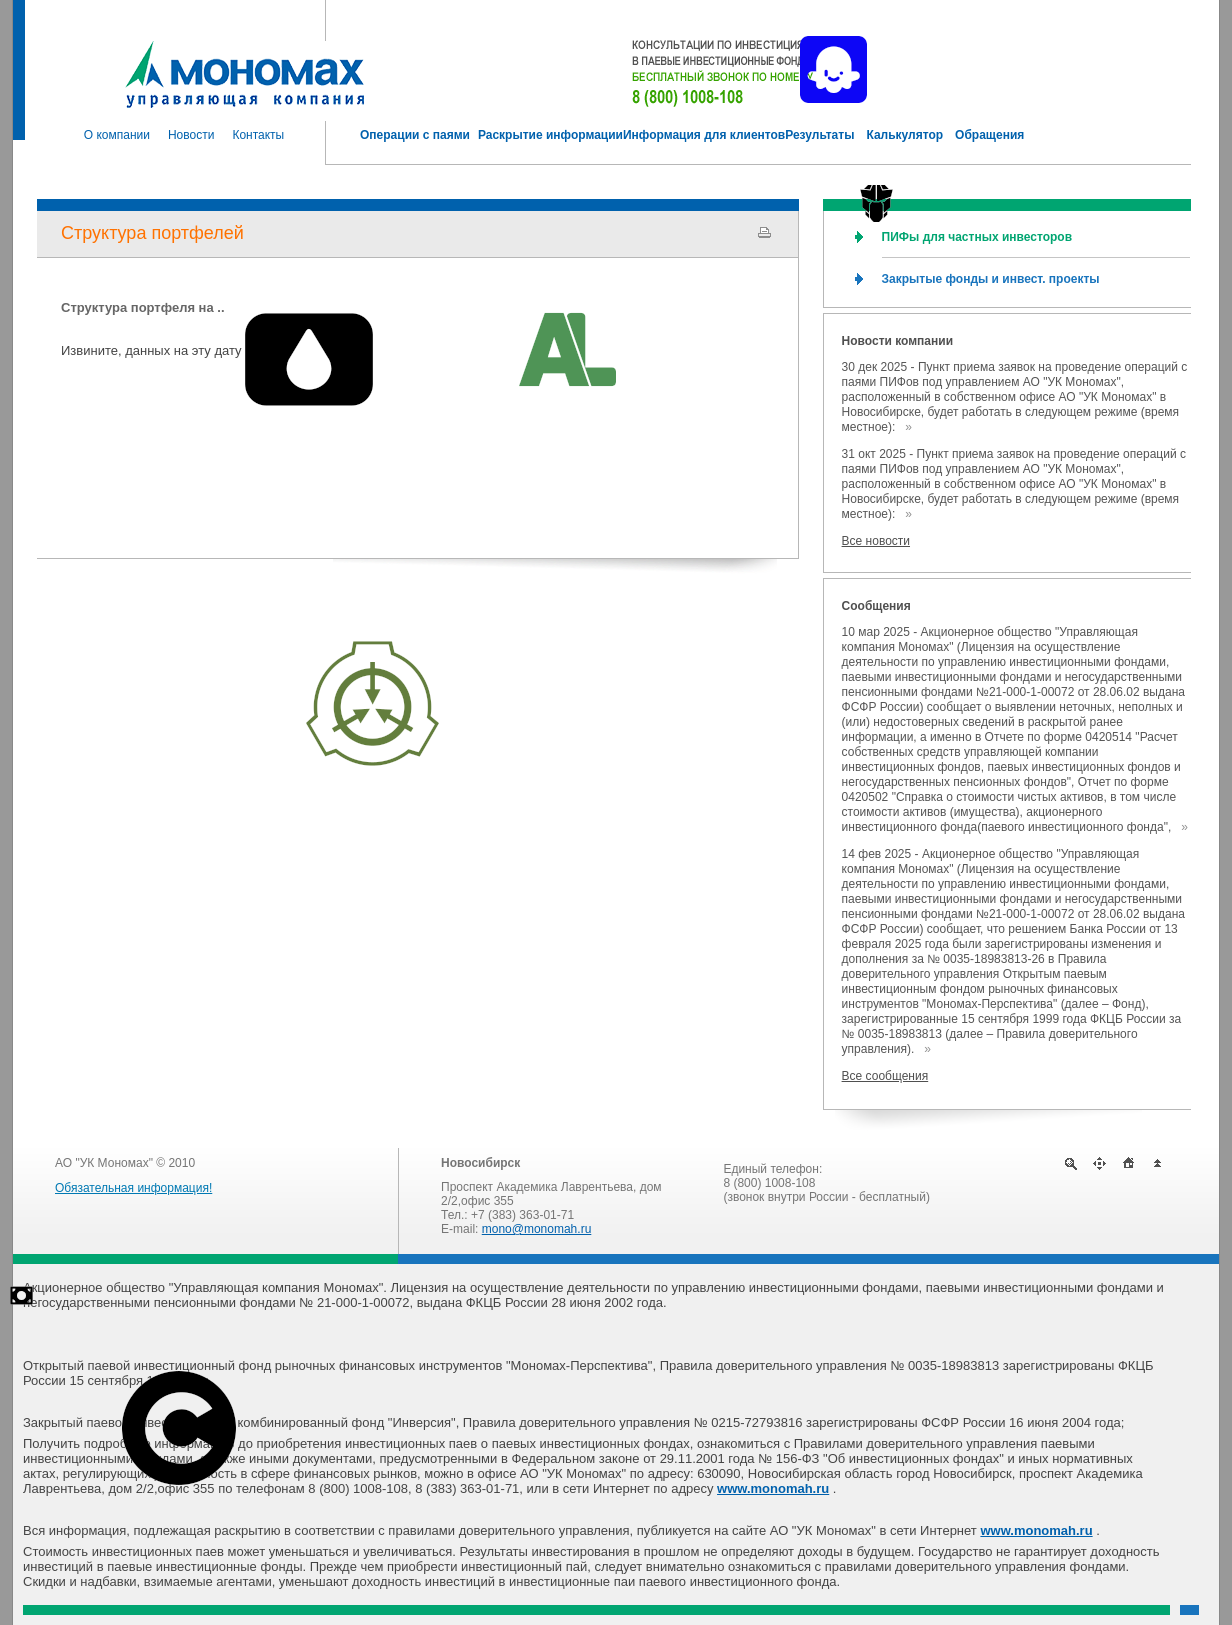 Image resolution: width=1232 pixels, height=1625 pixels. I want to click on open AniList app or website, so click(567, 349).